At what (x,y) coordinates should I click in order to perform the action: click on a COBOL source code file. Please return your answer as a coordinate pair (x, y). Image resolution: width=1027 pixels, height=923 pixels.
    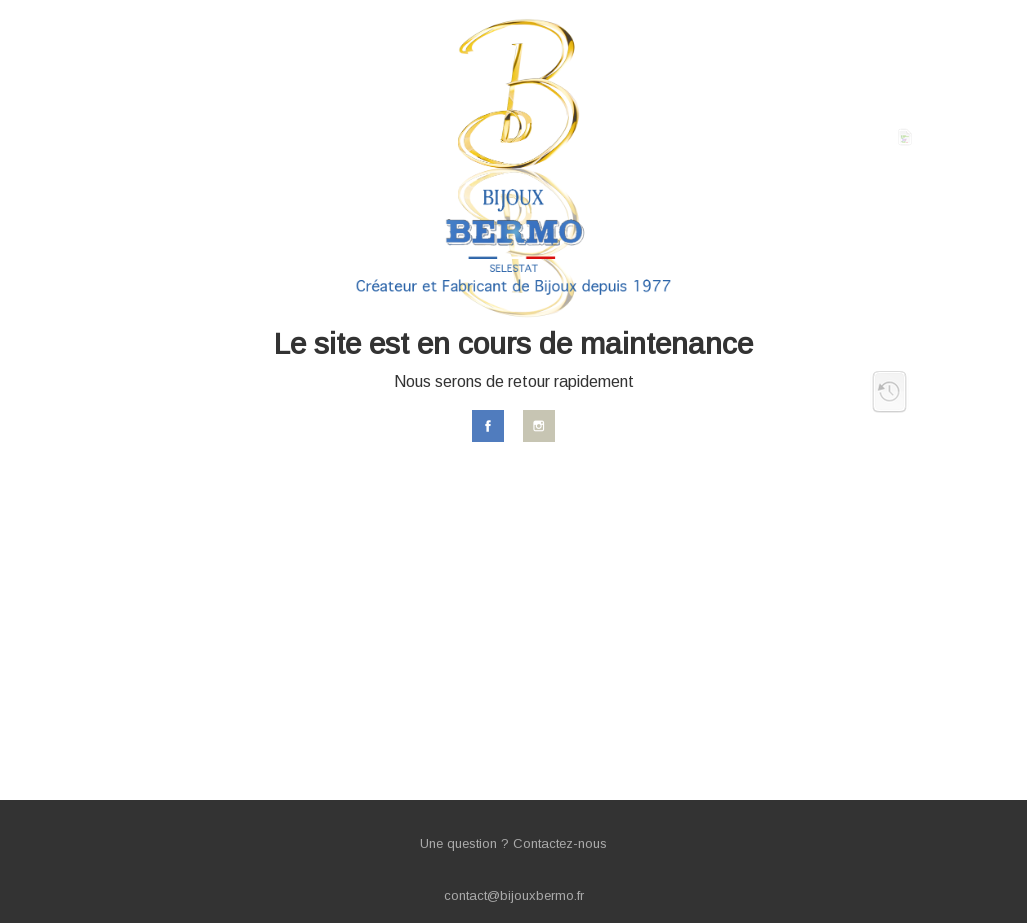
    Looking at the image, I should click on (905, 137).